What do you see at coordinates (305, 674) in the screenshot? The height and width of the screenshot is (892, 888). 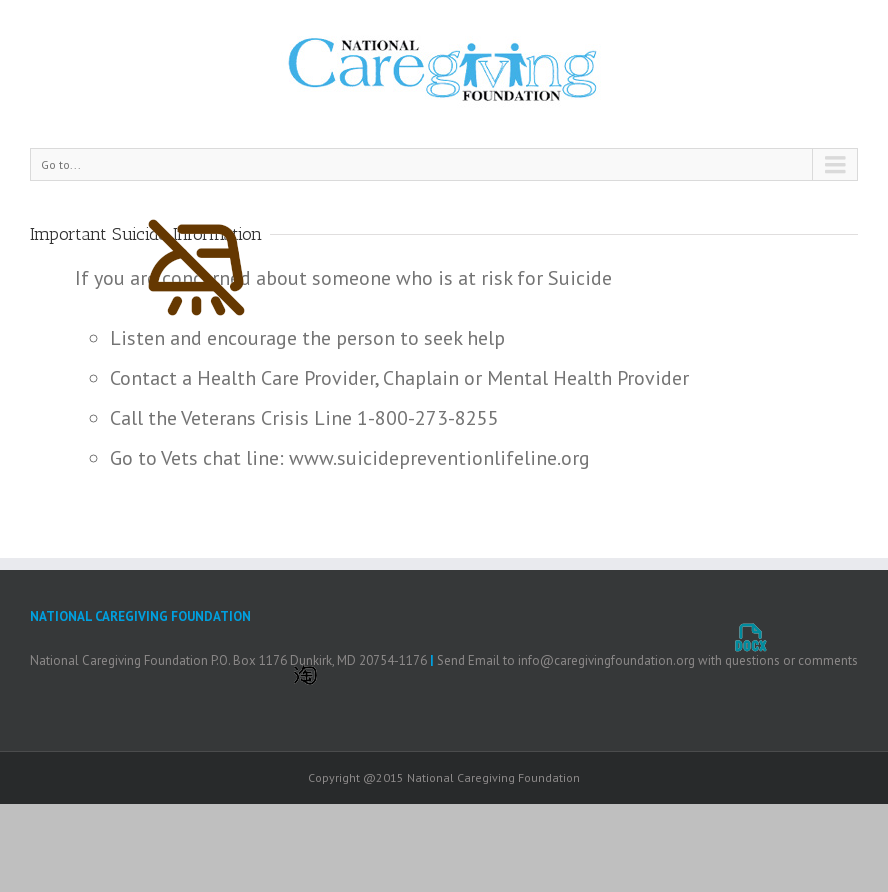 I see `open taobao shopping app` at bounding box center [305, 674].